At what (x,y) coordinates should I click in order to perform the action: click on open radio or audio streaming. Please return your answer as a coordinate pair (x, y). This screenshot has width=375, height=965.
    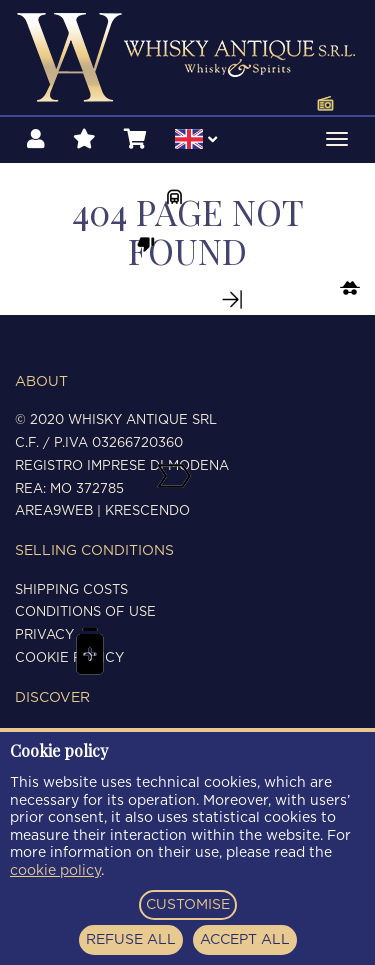
    Looking at the image, I should click on (325, 104).